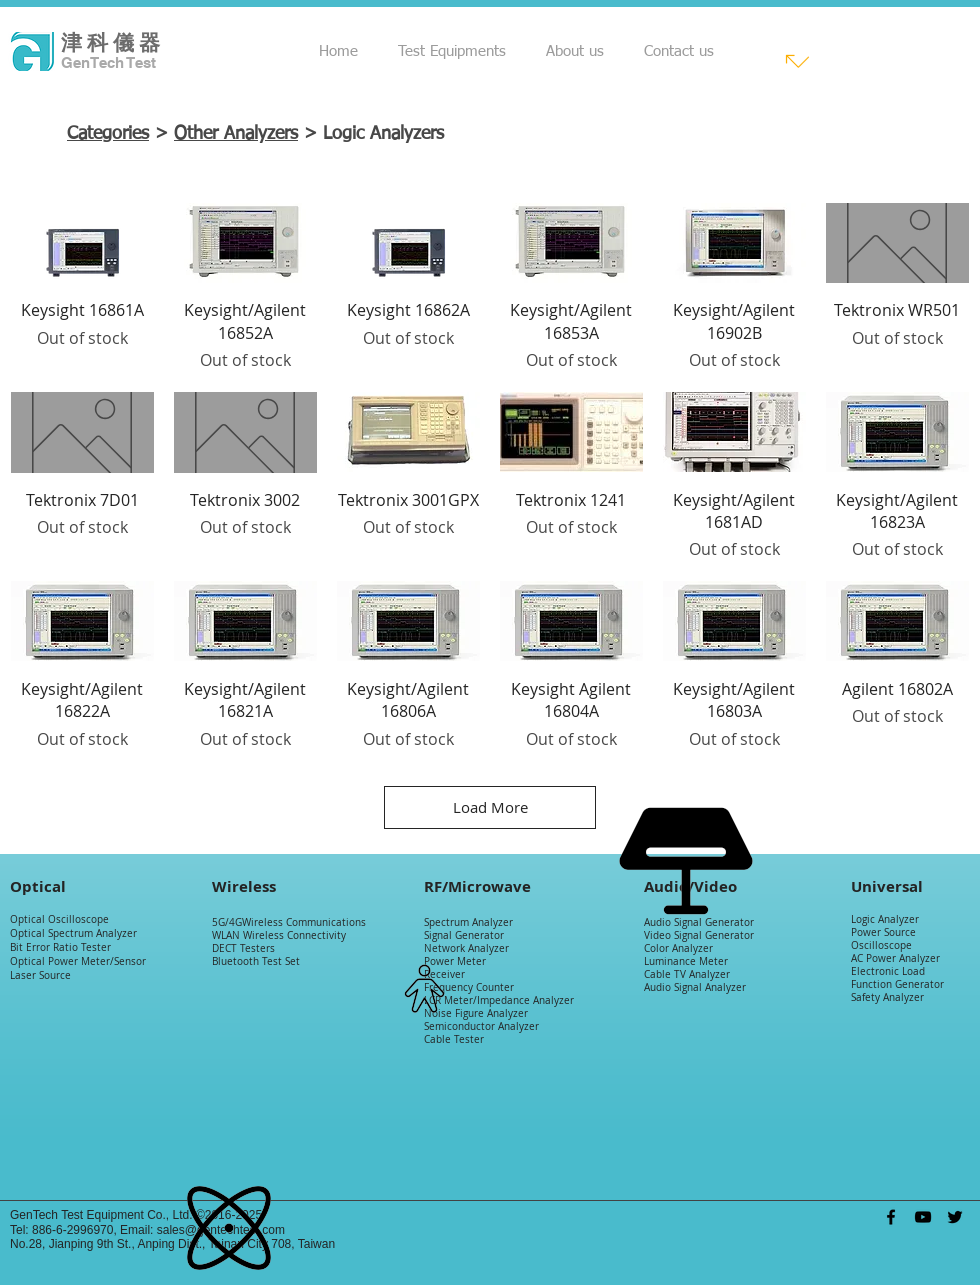 This screenshot has height=1285, width=980. What do you see at coordinates (424, 989) in the screenshot?
I see `view your profile` at bounding box center [424, 989].